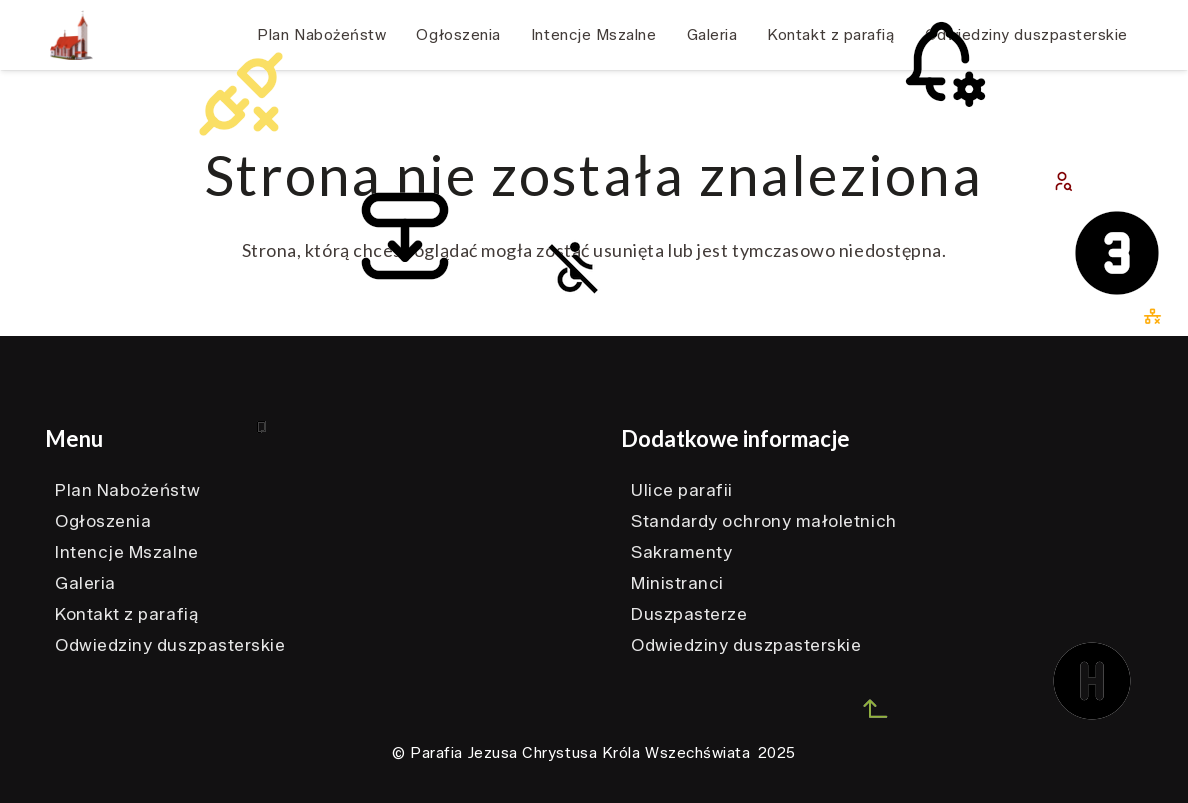  Describe the element at coordinates (405, 236) in the screenshot. I see `move element to bottom of layout` at that location.